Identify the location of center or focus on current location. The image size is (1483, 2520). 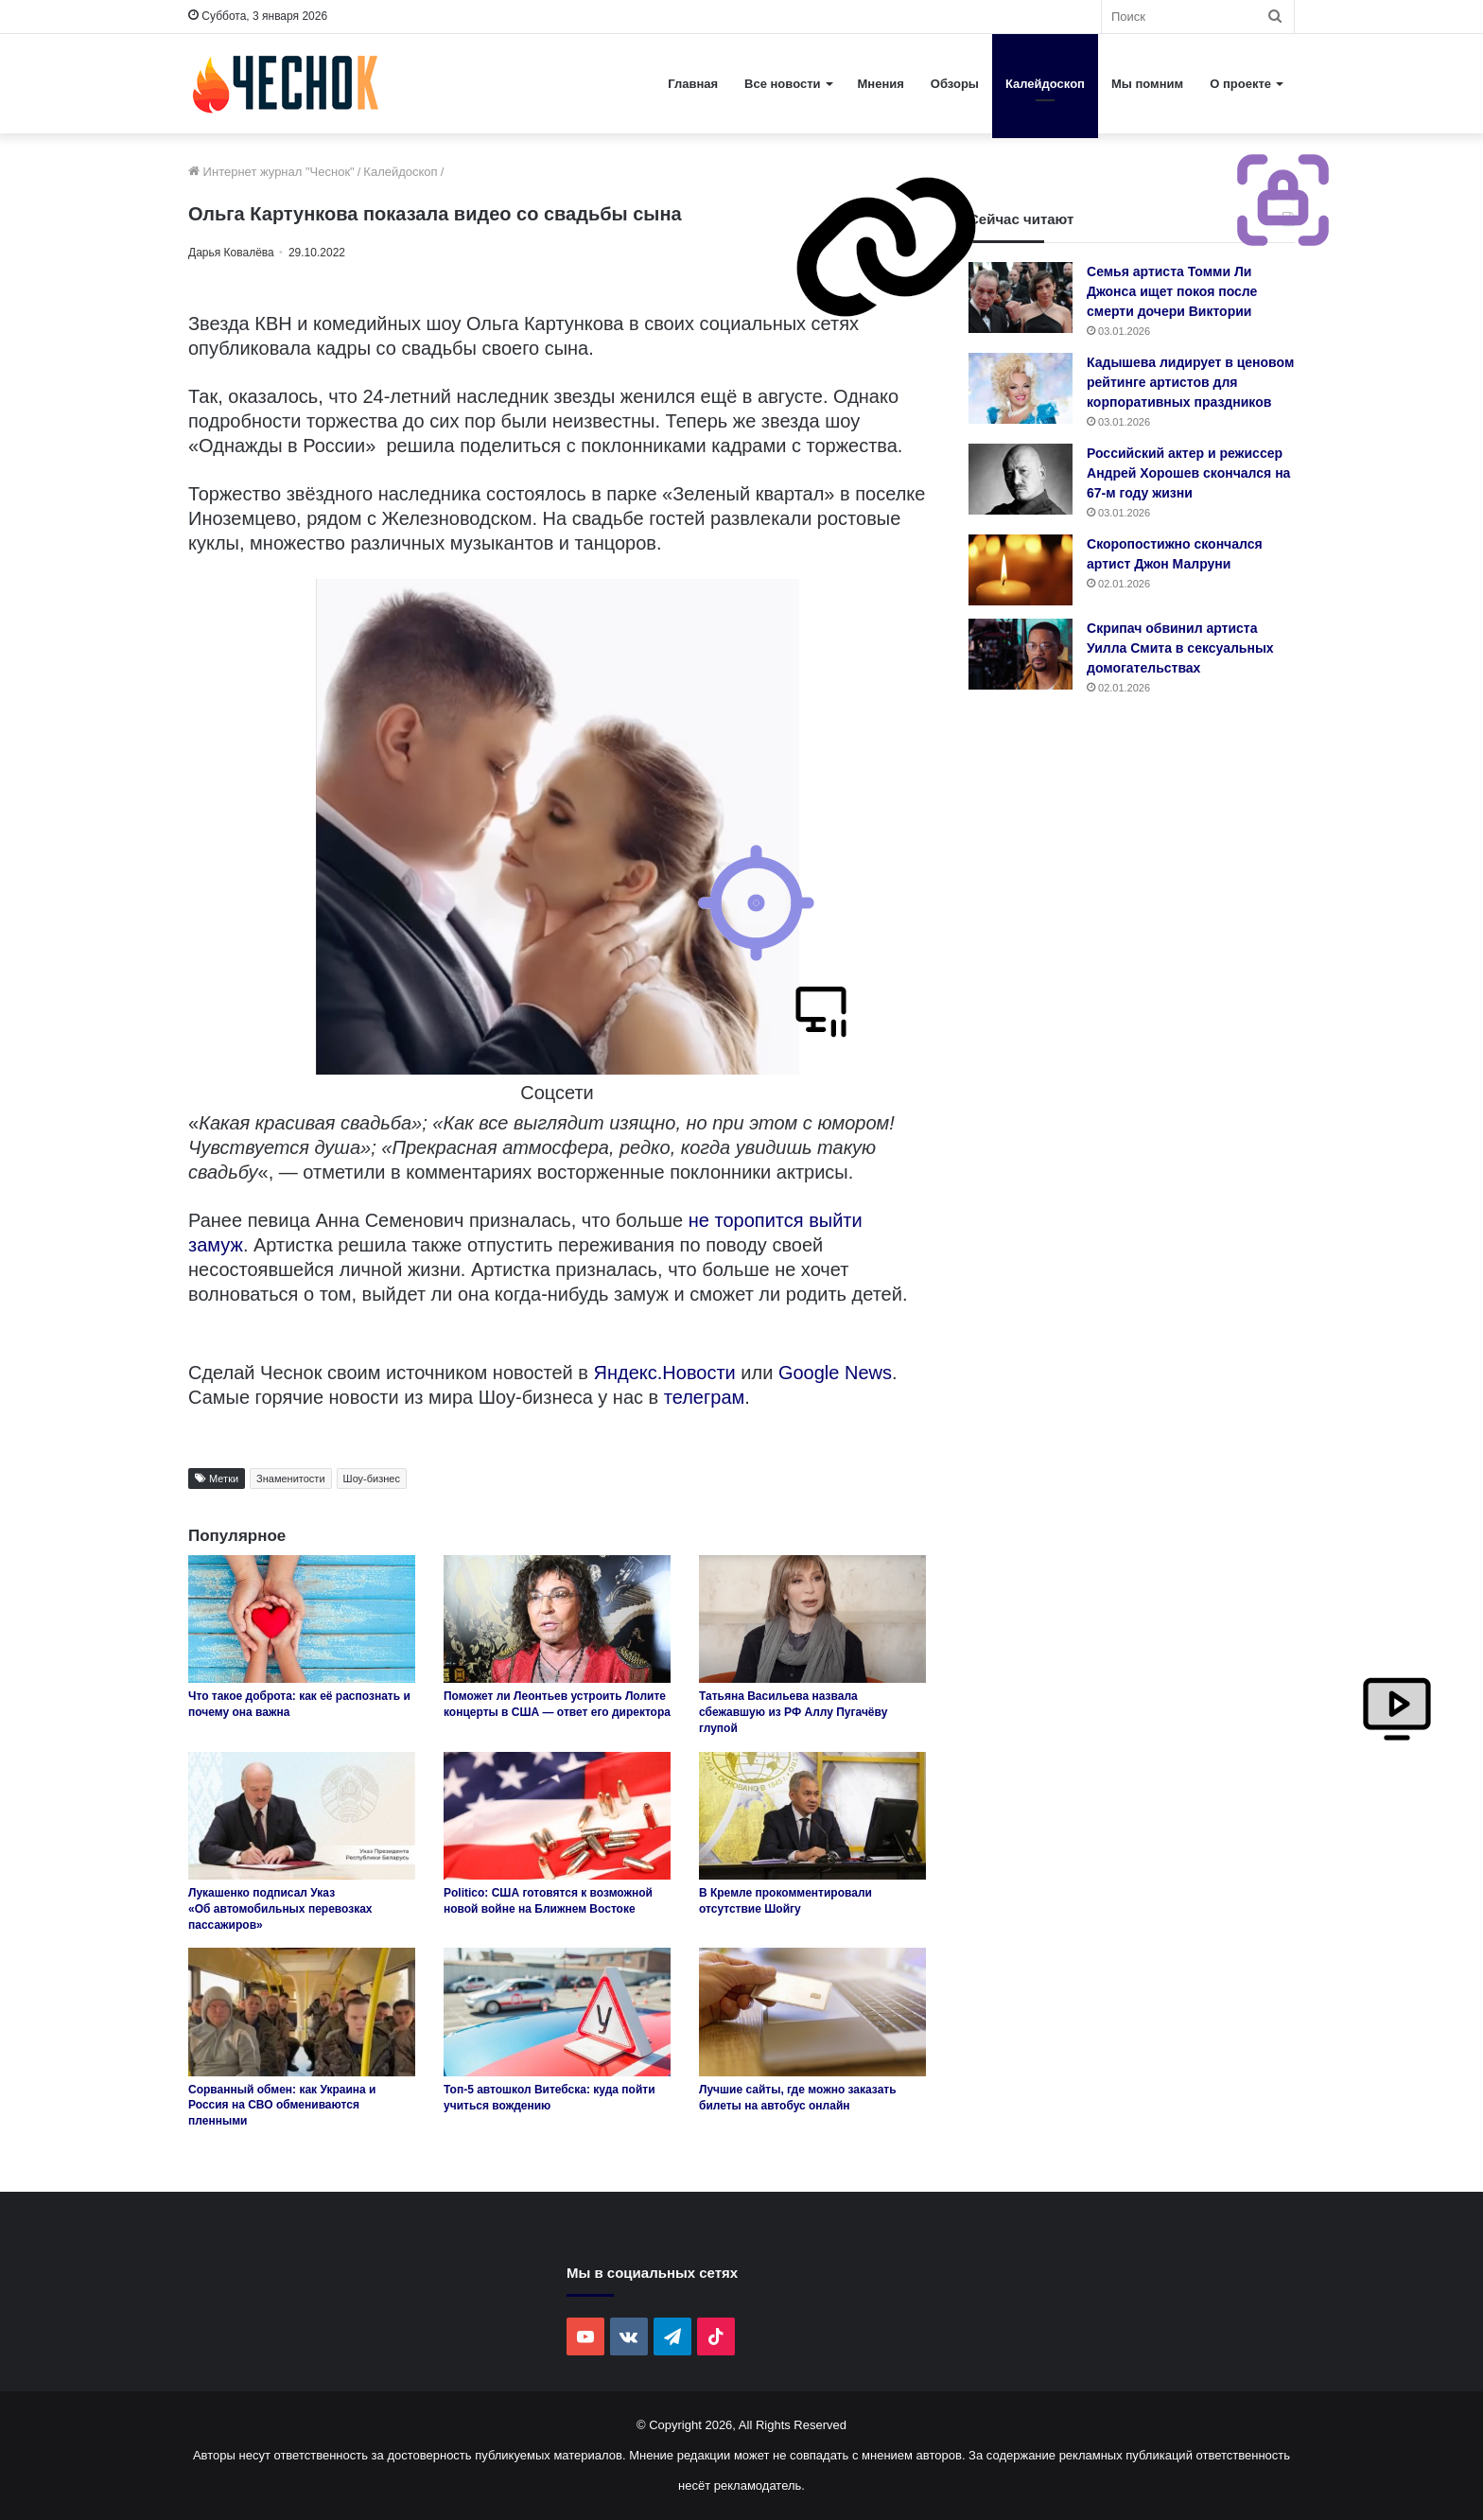
(756, 902).